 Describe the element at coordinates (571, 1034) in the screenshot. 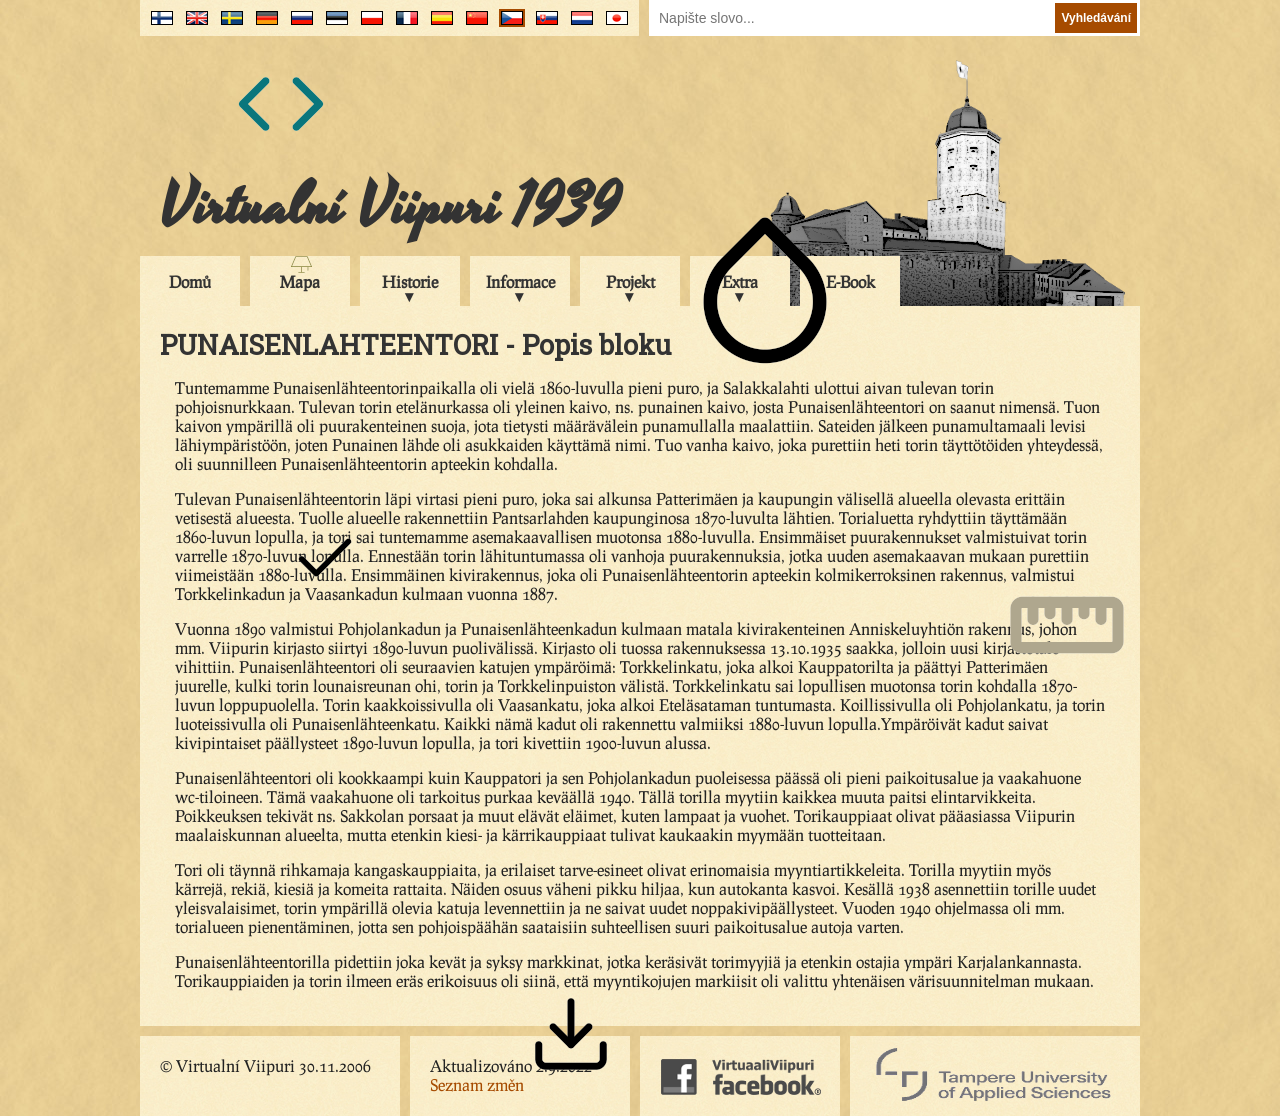

I see `download a file or document` at that location.